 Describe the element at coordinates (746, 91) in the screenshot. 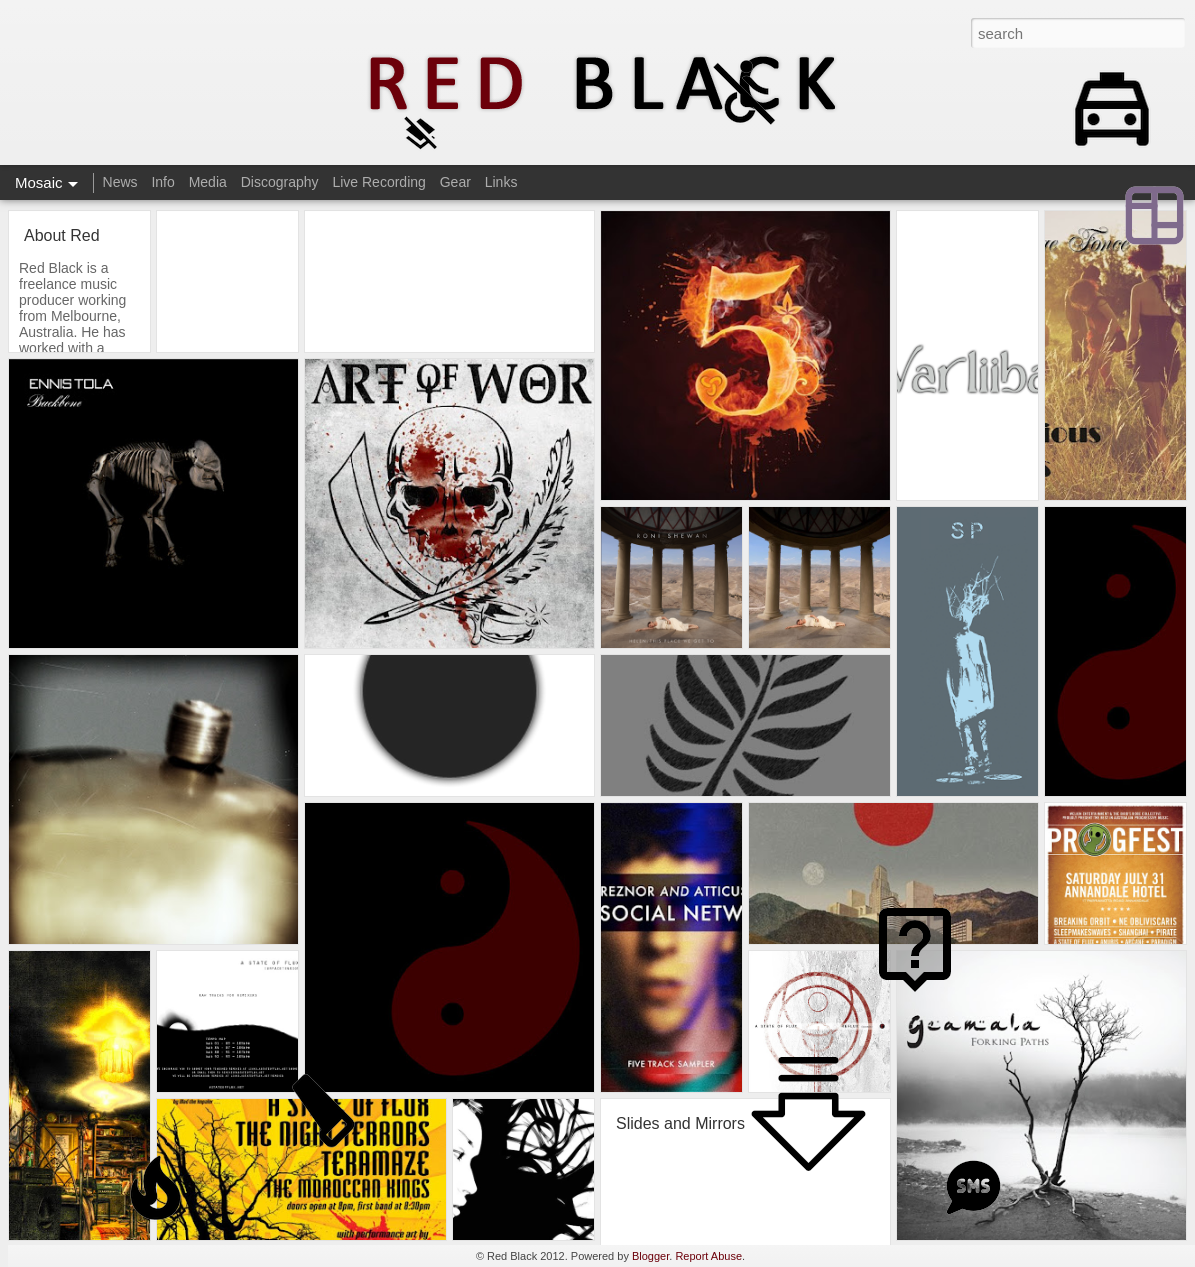

I see `indicates location or feature is not wheelchair accessible` at that location.